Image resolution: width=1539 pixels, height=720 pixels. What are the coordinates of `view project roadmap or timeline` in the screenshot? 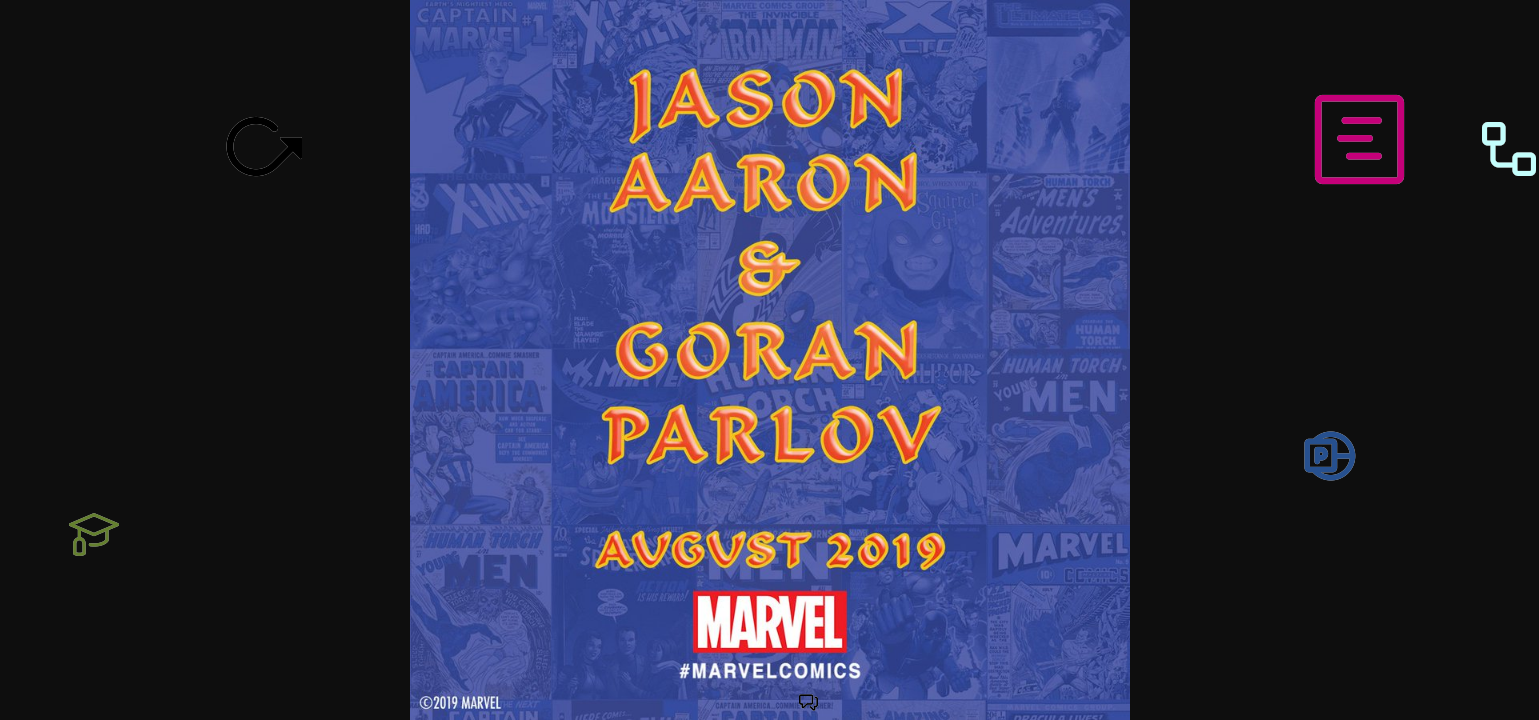 It's located at (1359, 139).